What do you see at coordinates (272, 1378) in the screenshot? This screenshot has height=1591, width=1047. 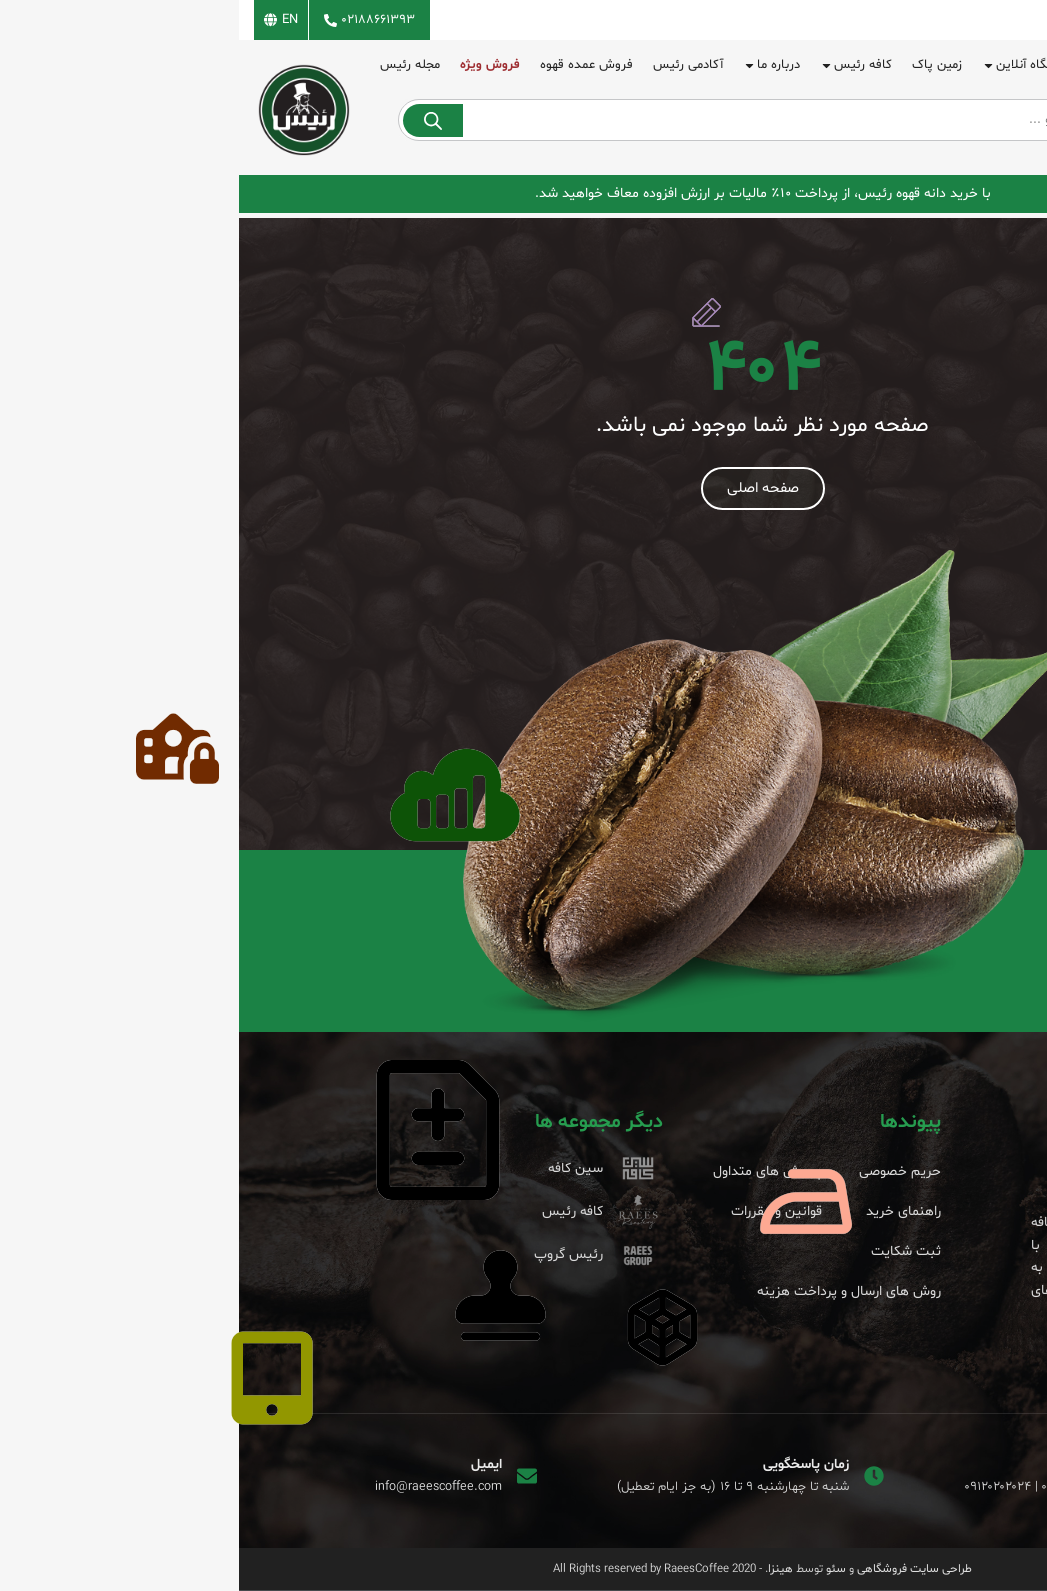 I see `switch to tablet view or layout` at bounding box center [272, 1378].